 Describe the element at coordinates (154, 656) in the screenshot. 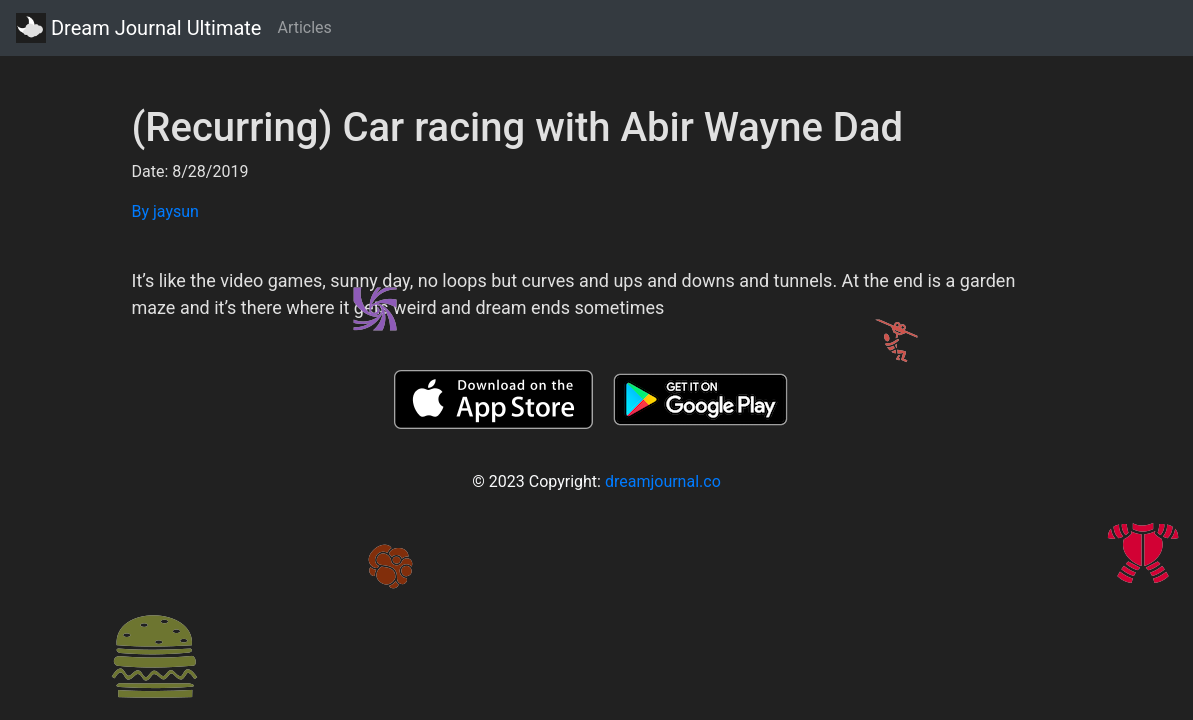

I see `food or restaurant category` at that location.